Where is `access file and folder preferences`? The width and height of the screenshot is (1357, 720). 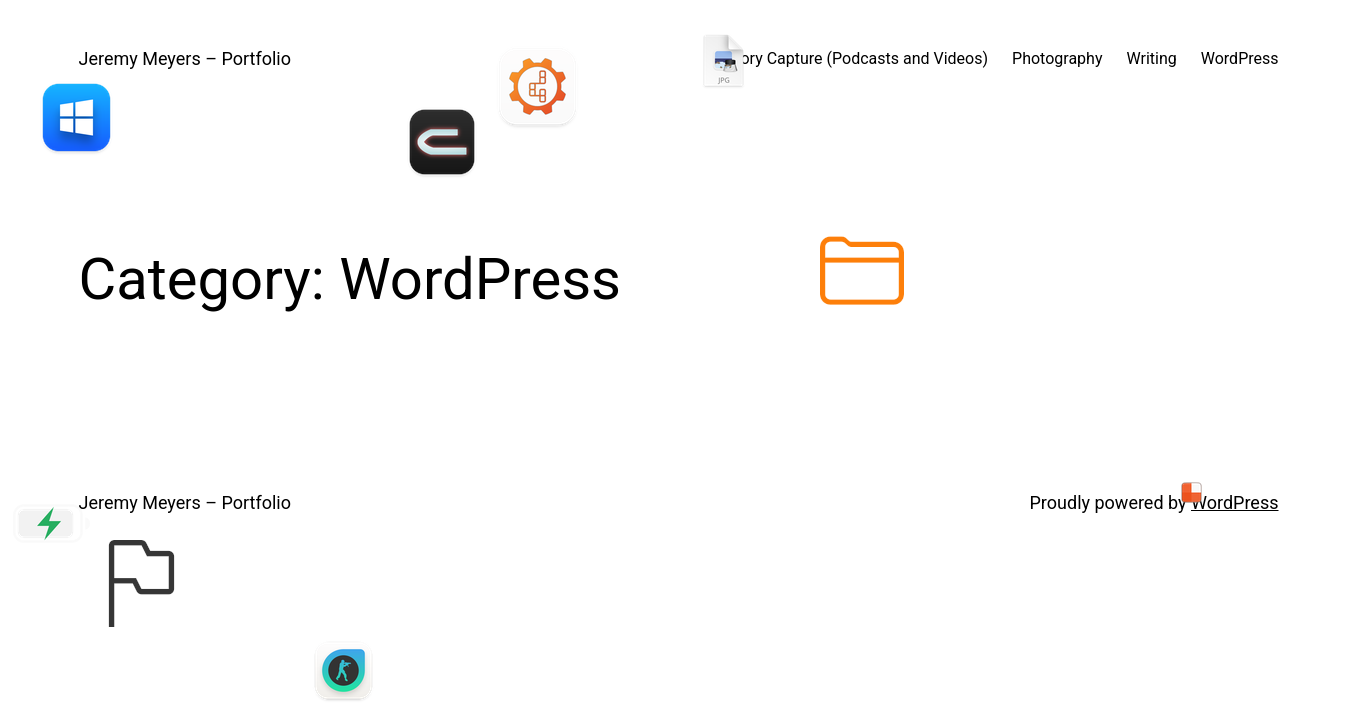 access file and folder preferences is located at coordinates (862, 268).